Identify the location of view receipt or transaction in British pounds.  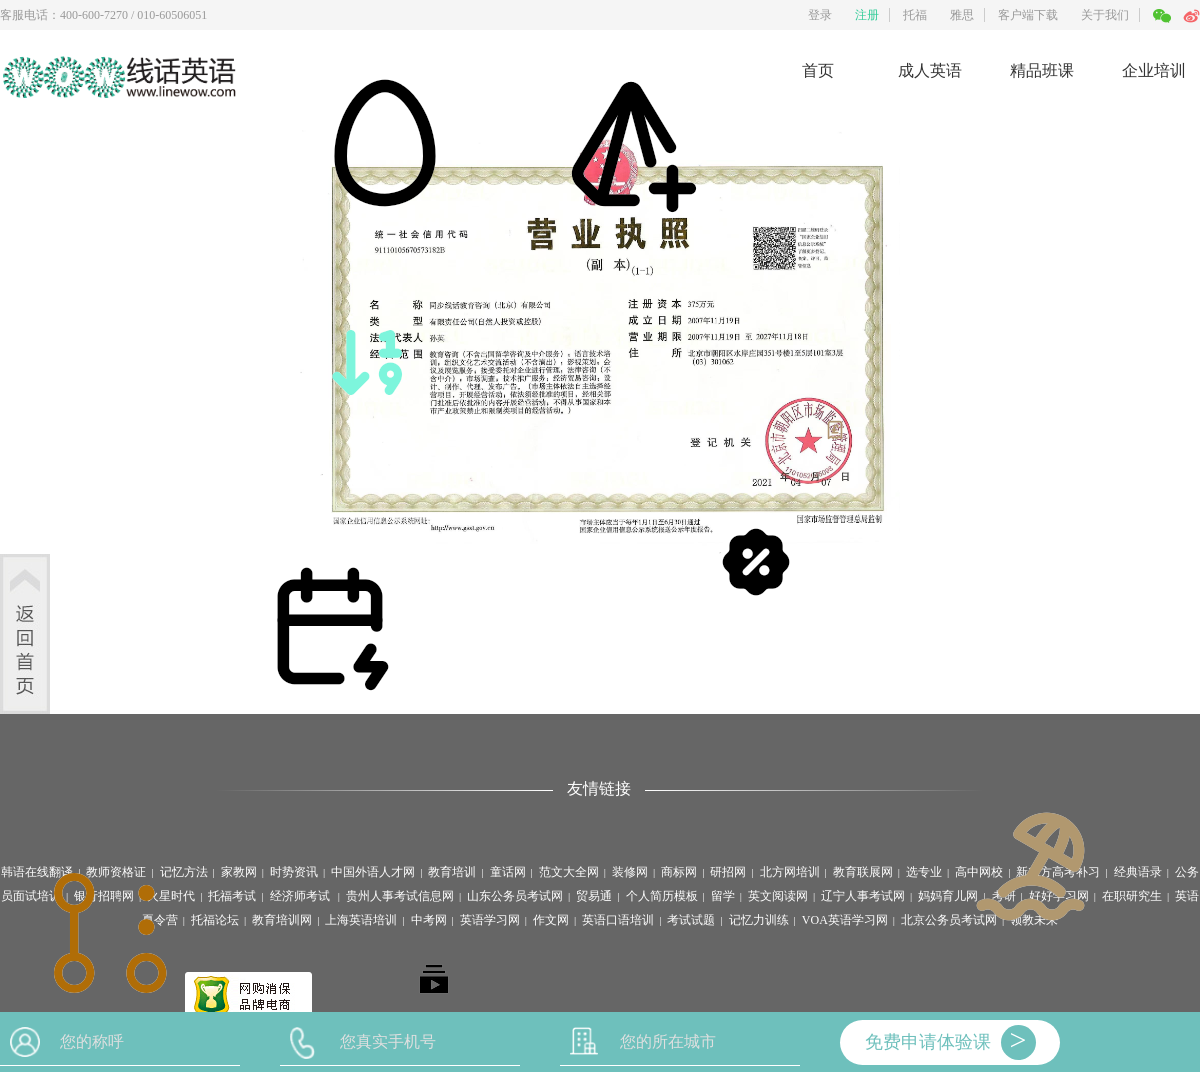
(835, 430).